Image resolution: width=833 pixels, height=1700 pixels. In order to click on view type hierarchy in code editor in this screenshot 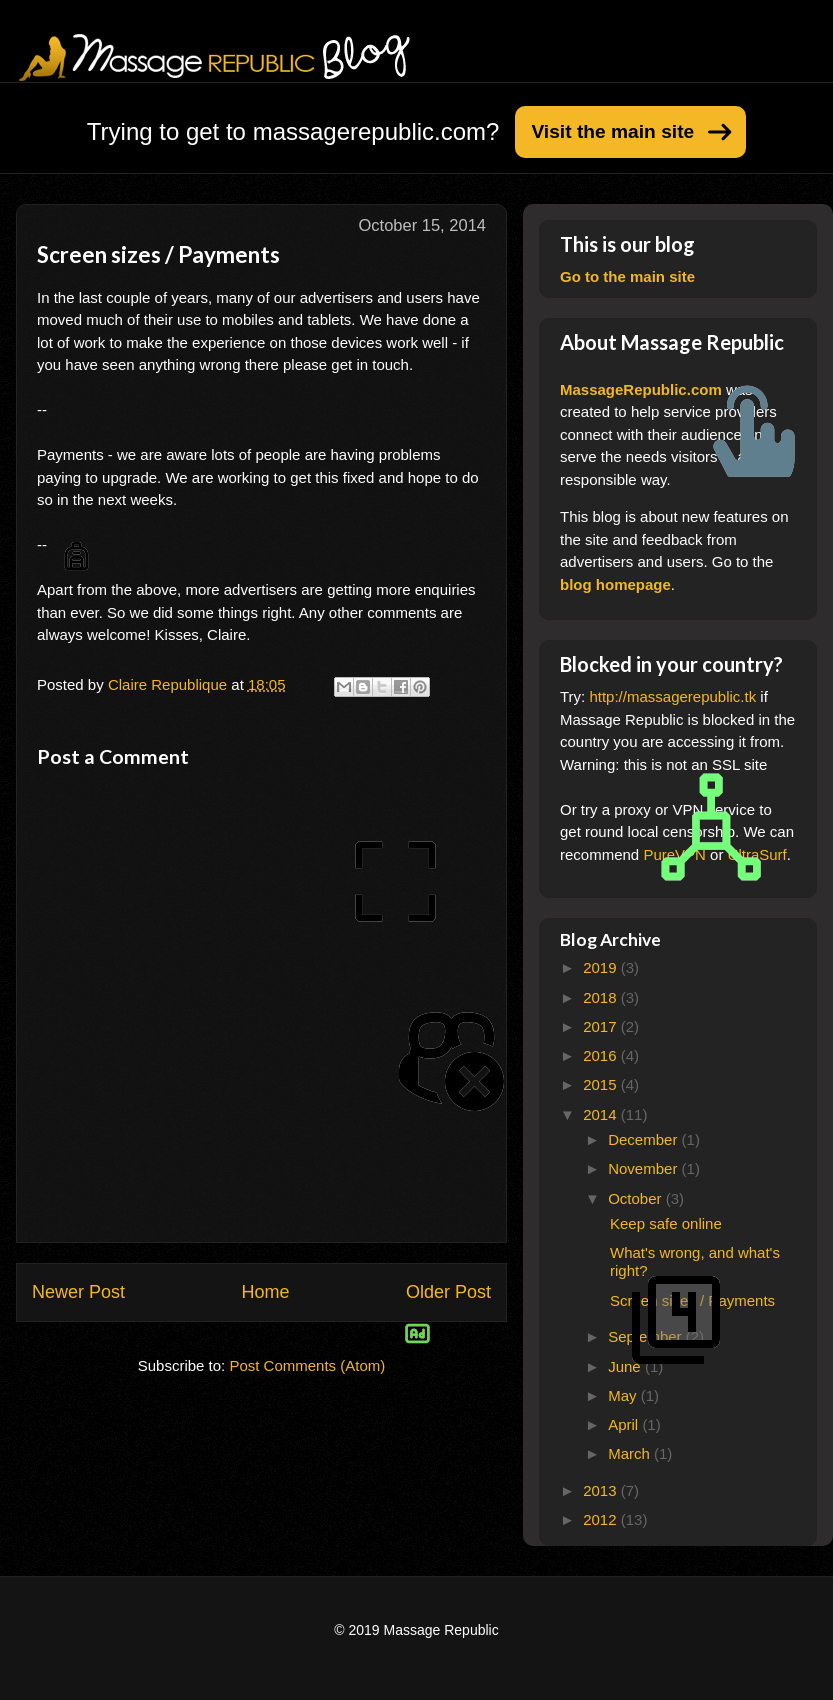, I will do `click(715, 827)`.